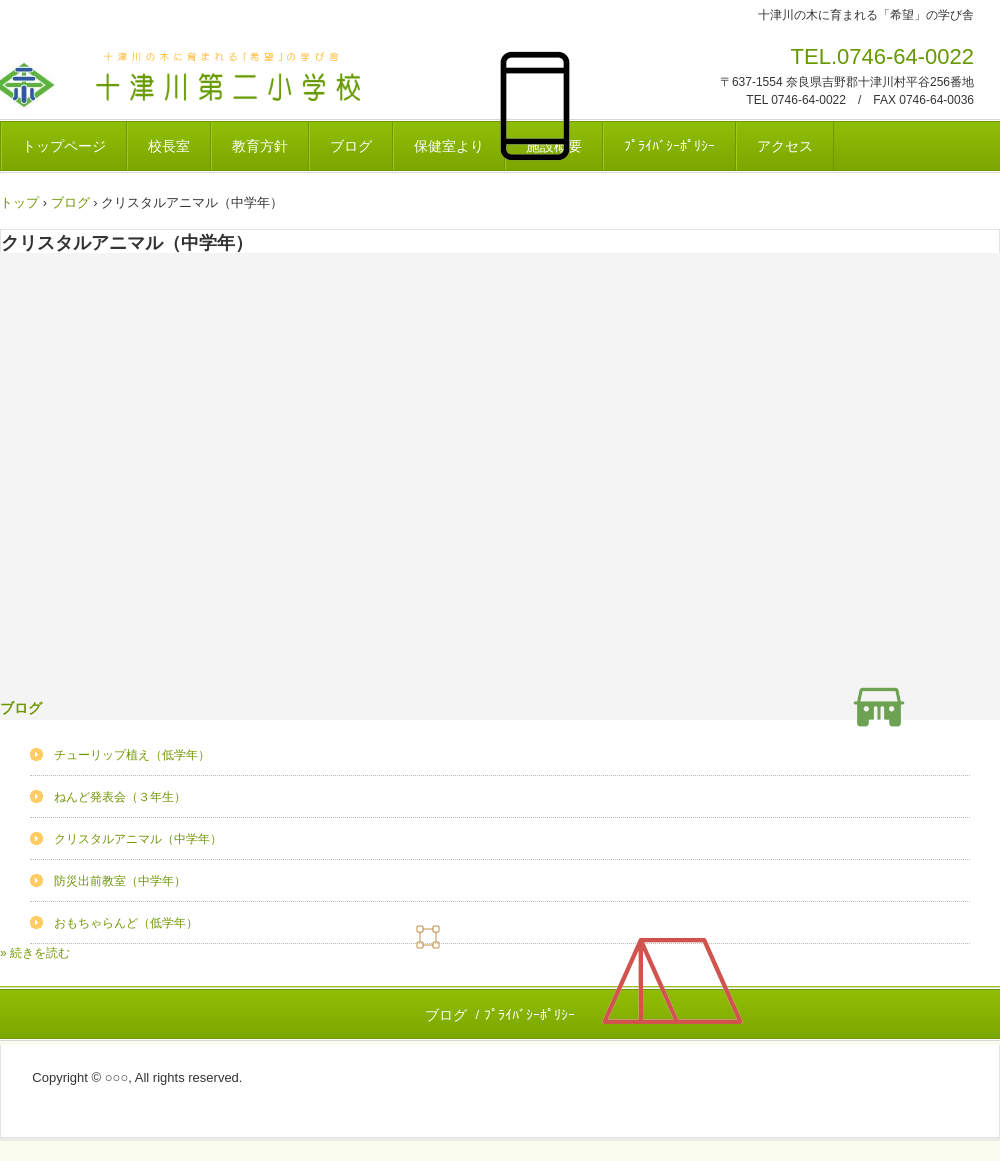  Describe the element at coordinates (879, 708) in the screenshot. I see `select off-road or adventure vehicle type` at that location.